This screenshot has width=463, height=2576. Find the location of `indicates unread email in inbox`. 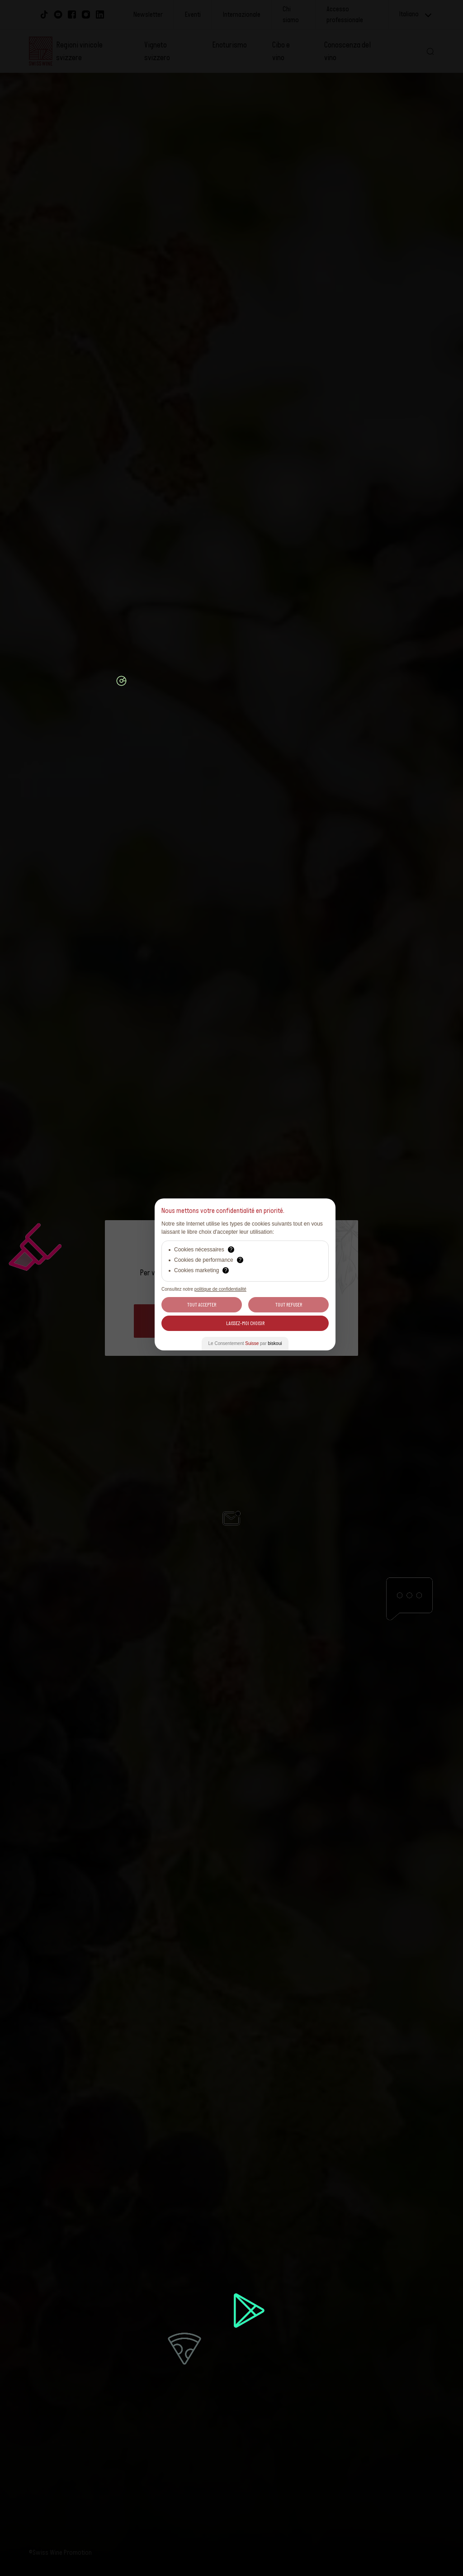

indicates unread email in inbox is located at coordinates (231, 1518).